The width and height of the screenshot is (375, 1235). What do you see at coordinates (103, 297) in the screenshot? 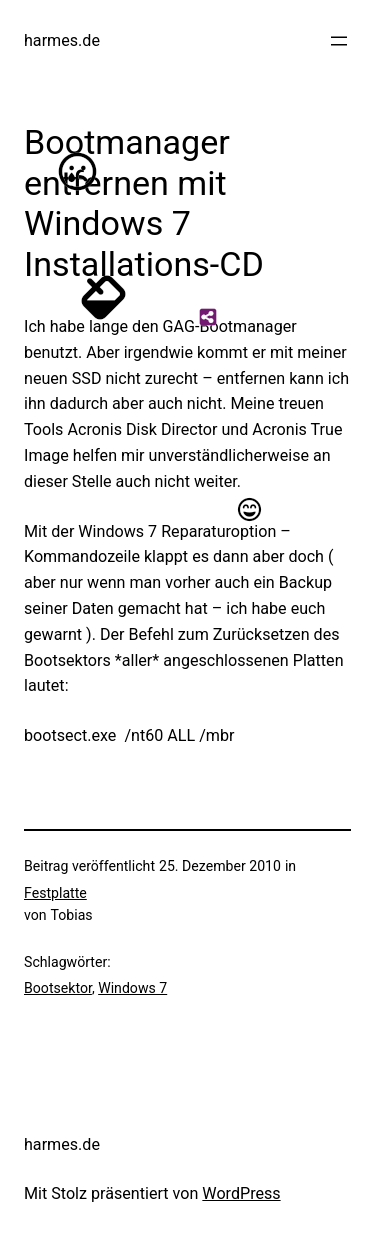
I see `fill an area with color` at bounding box center [103, 297].